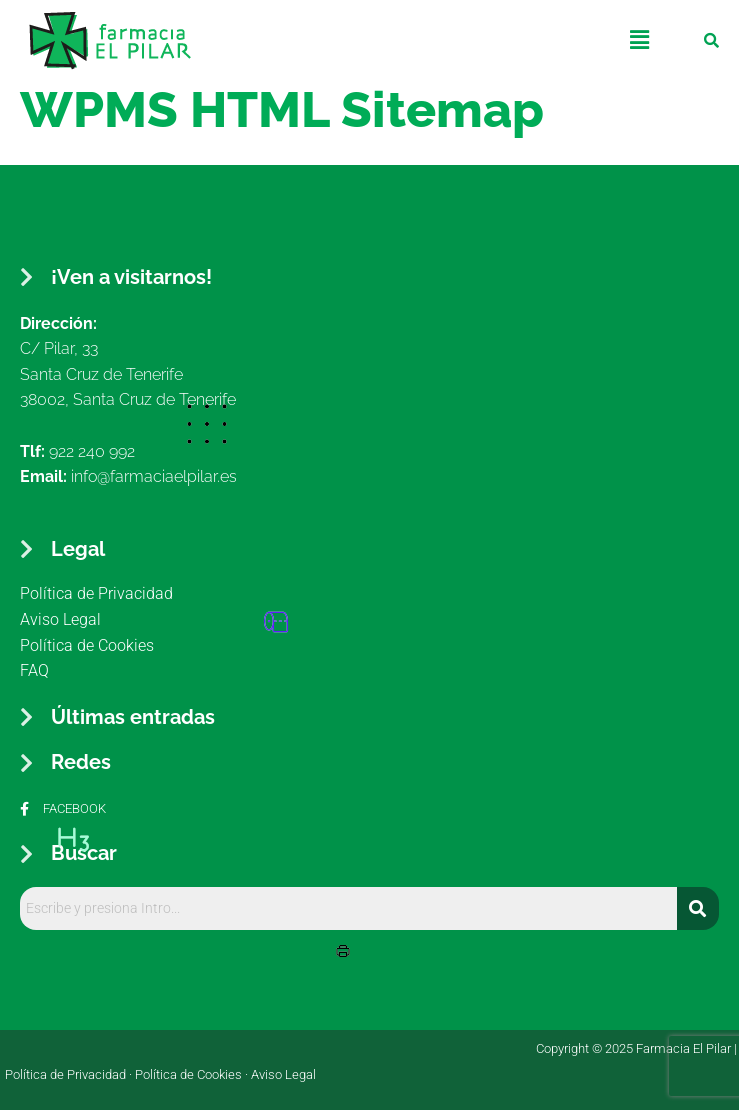 Image resolution: width=739 pixels, height=1110 pixels. Describe the element at coordinates (207, 424) in the screenshot. I see `open app drawer or launcher menu` at that location.